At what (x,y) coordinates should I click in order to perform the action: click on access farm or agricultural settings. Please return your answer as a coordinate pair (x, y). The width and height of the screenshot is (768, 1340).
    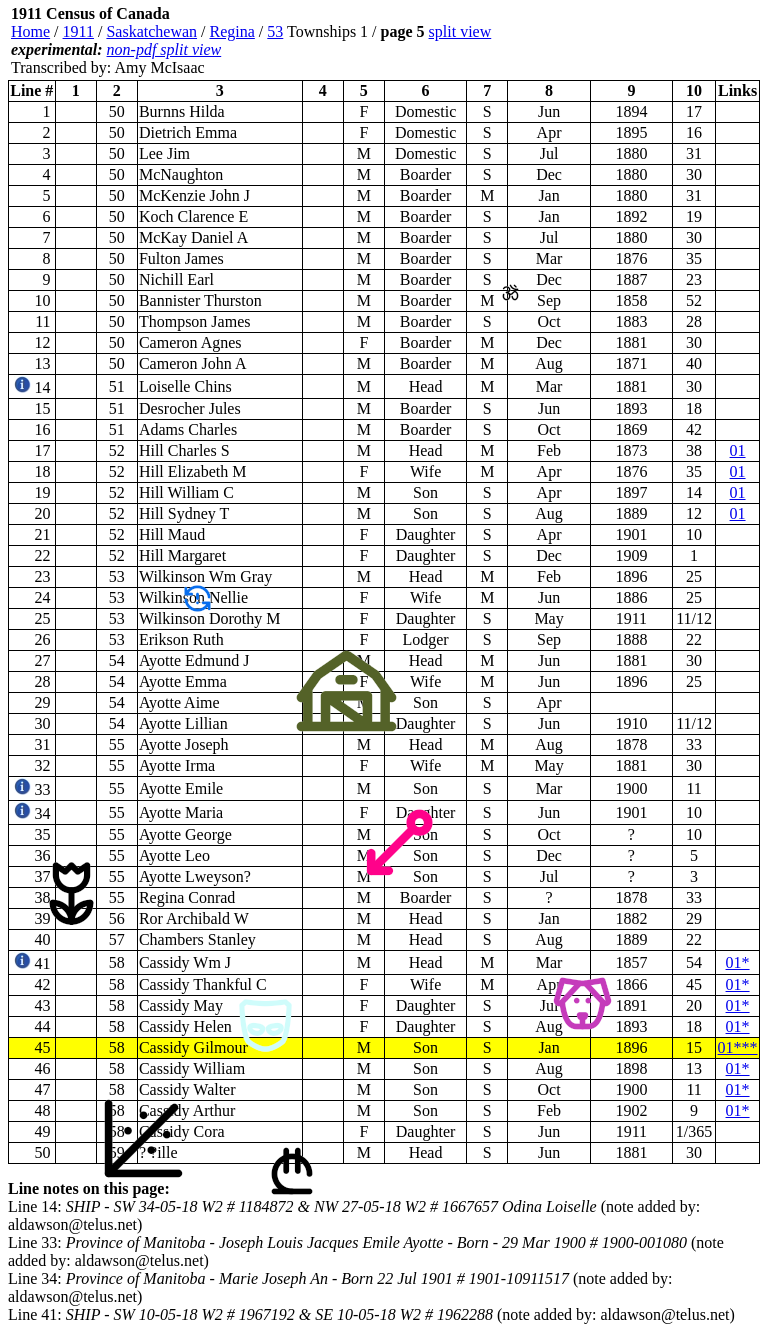
    Looking at the image, I should click on (346, 697).